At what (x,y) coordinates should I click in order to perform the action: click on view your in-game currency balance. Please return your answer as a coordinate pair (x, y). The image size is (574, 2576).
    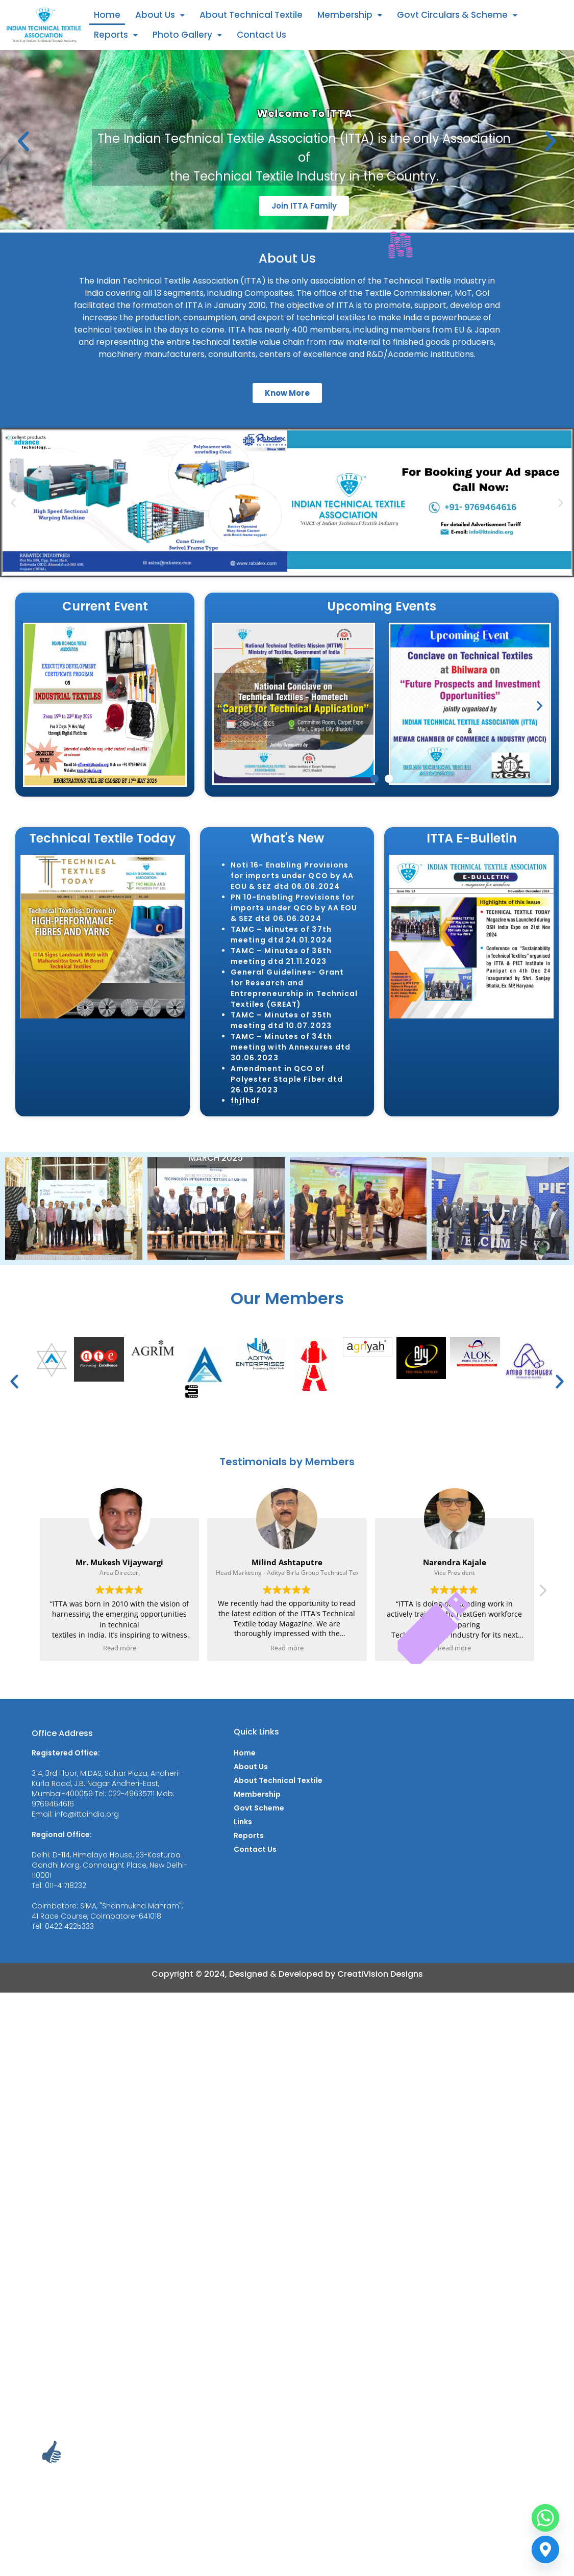
    Looking at the image, I should click on (401, 245).